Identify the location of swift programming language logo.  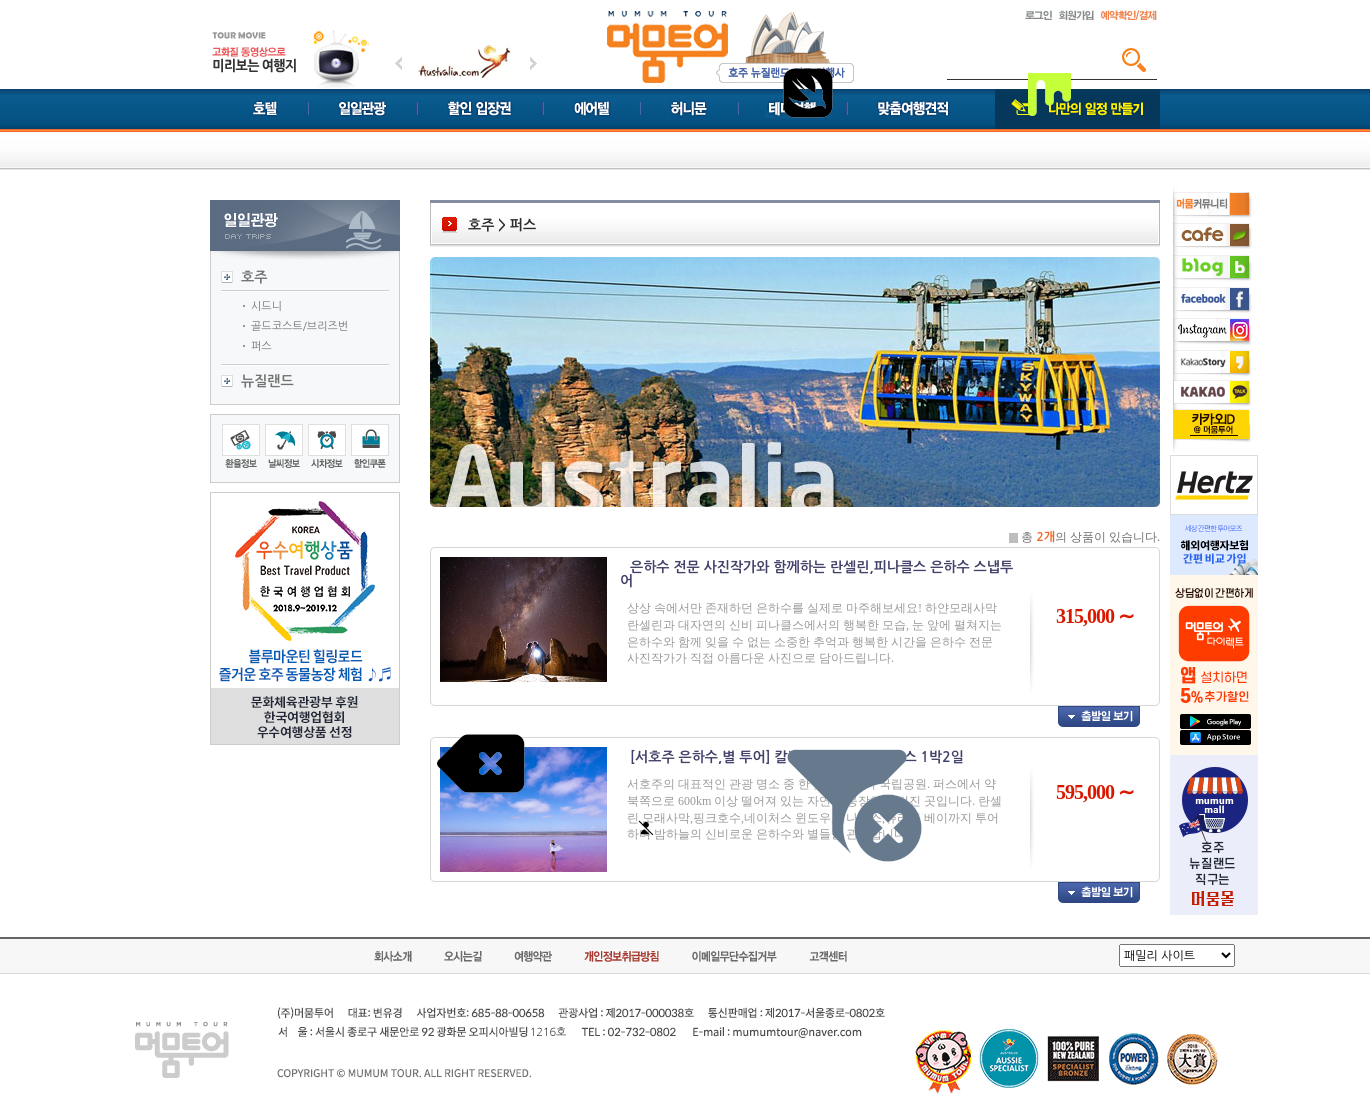
(808, 93).